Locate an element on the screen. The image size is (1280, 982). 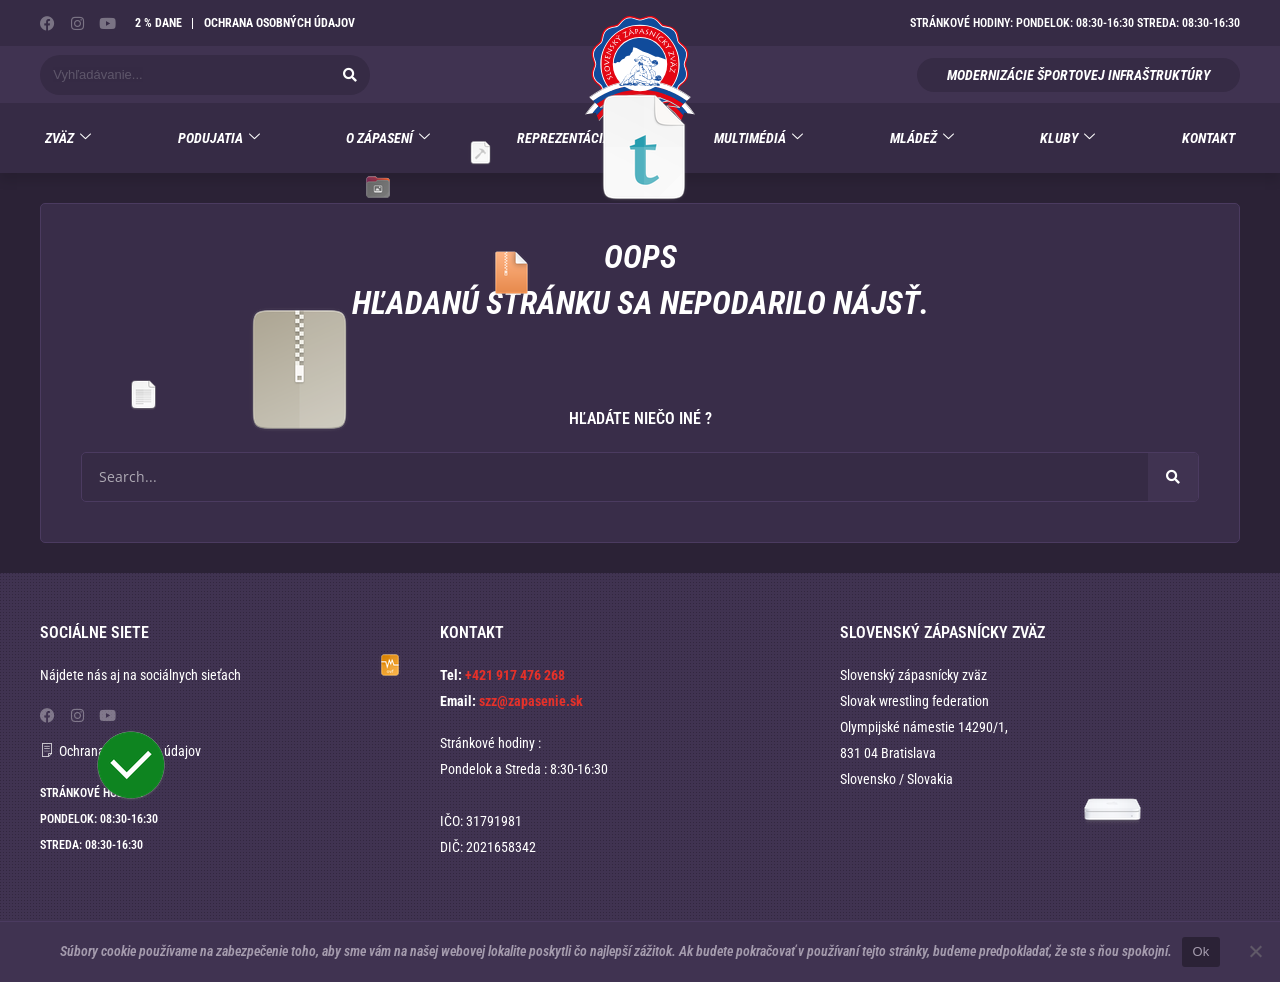
access airport extreme router settings is located at coordinates (1112, 804).